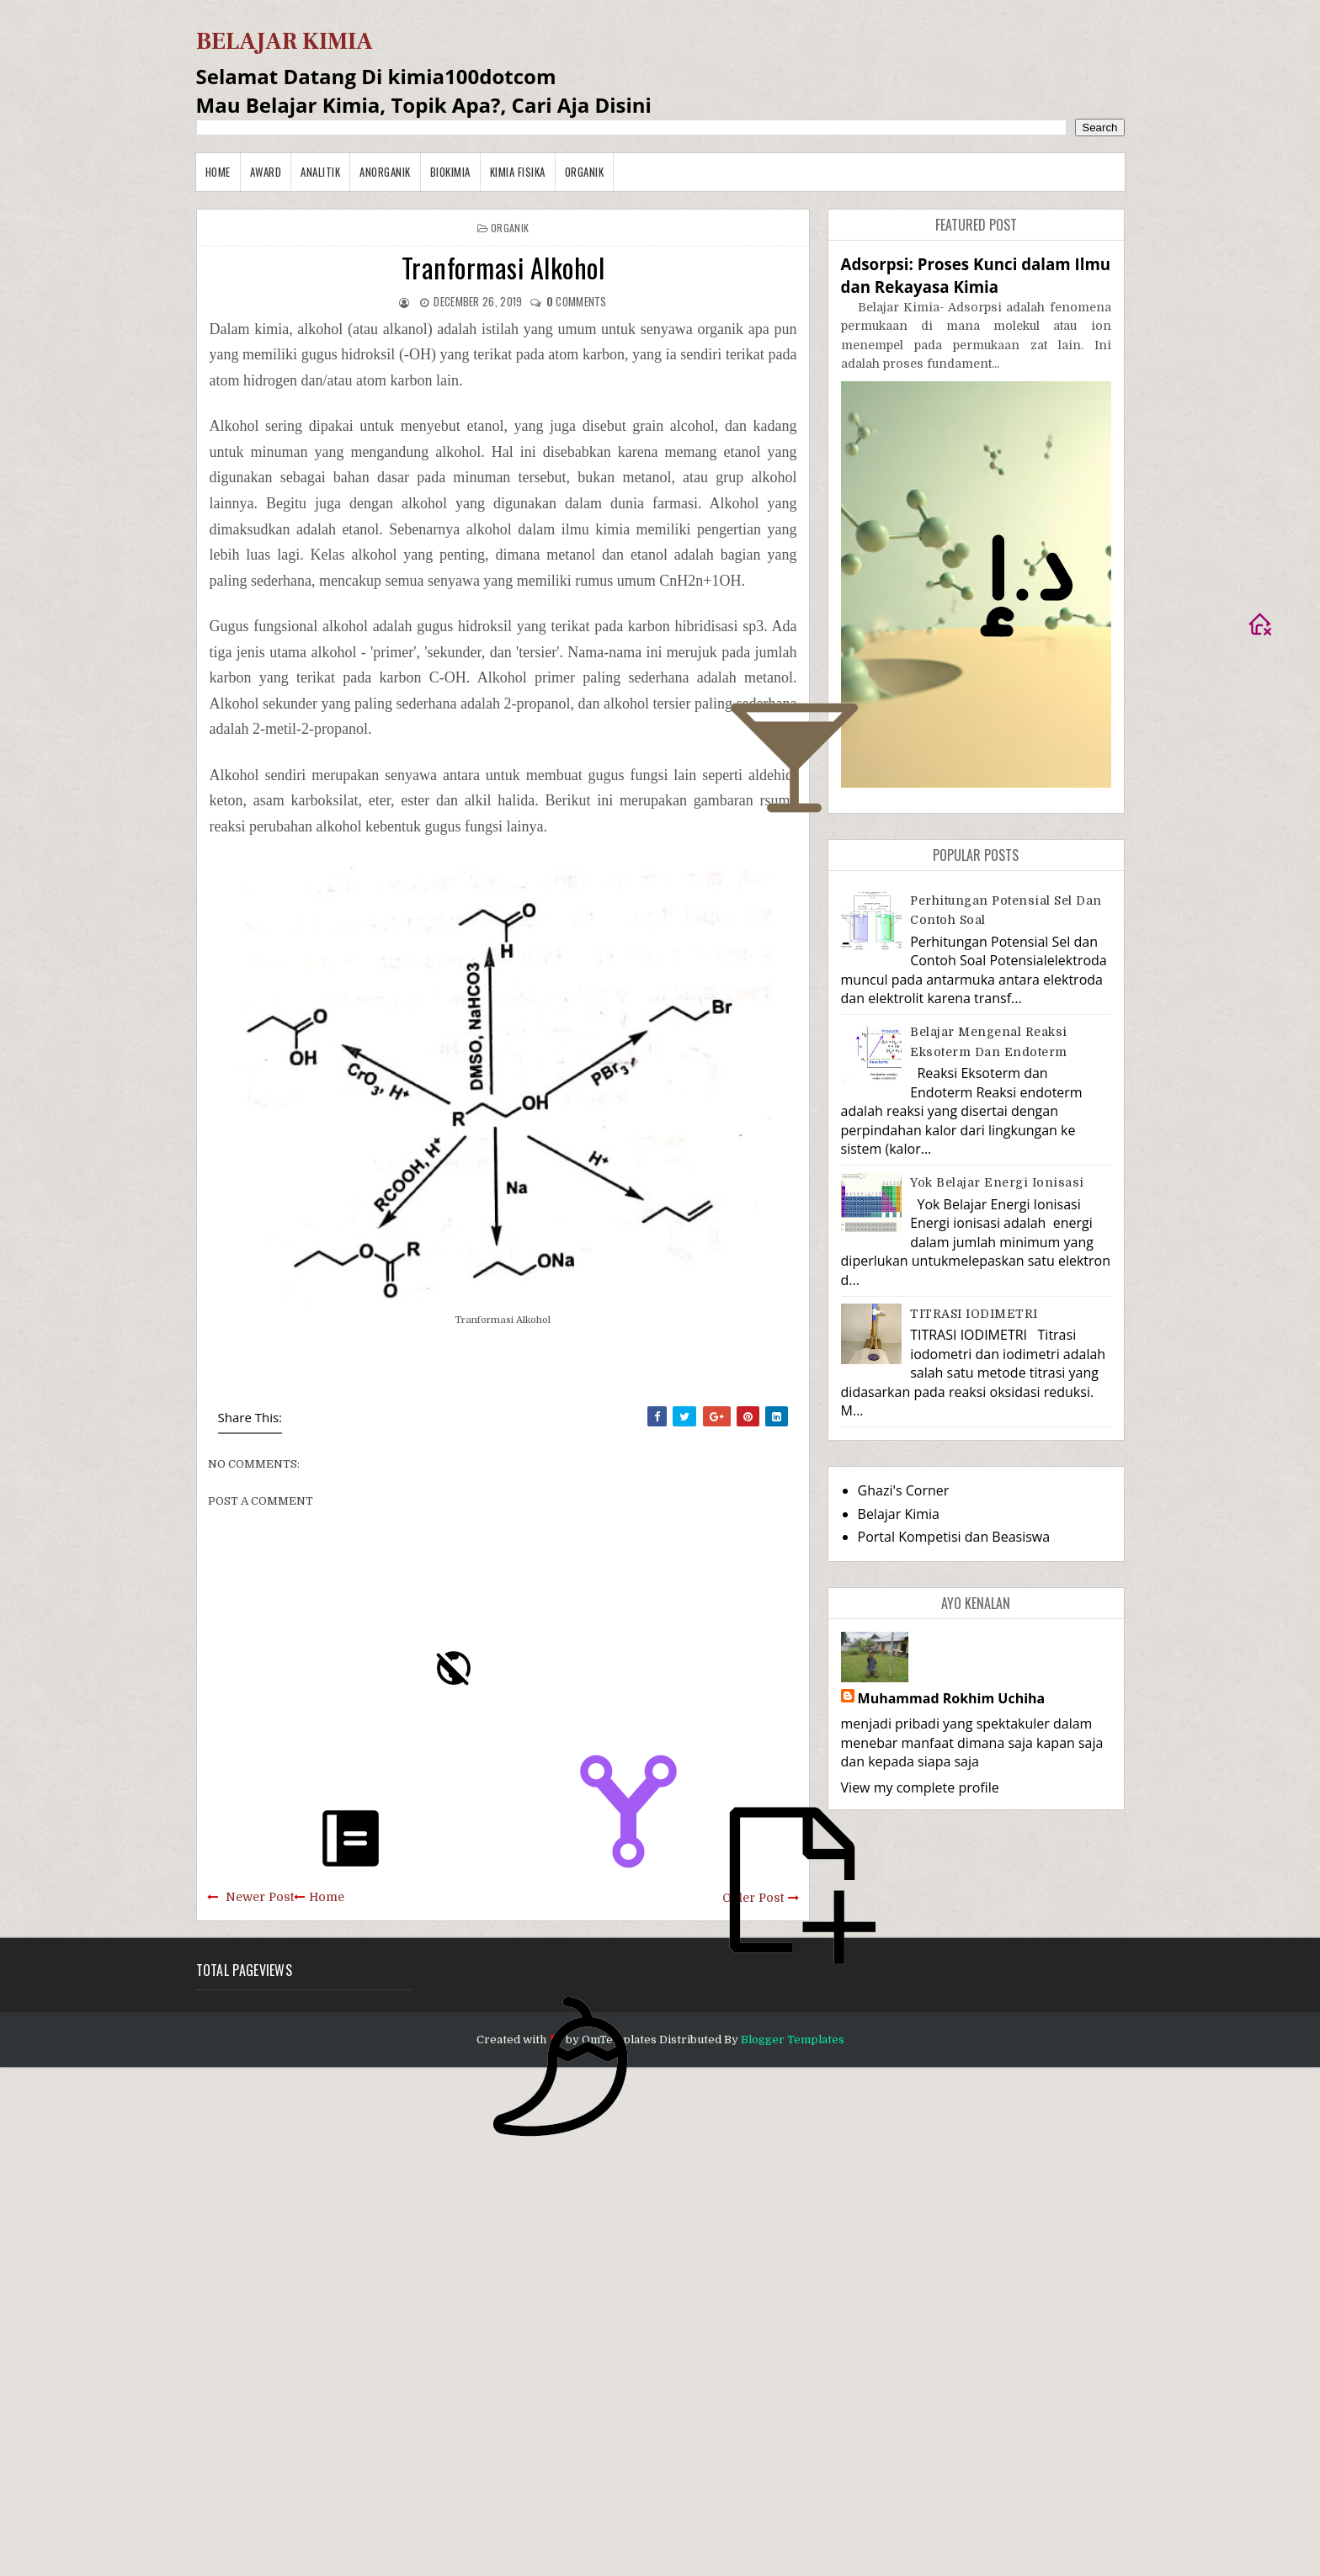  What do you see at coordinates (567, 2071) in the screenshot?
I see `indicates spicy or hot food items` at bounding box center [567, 2071].